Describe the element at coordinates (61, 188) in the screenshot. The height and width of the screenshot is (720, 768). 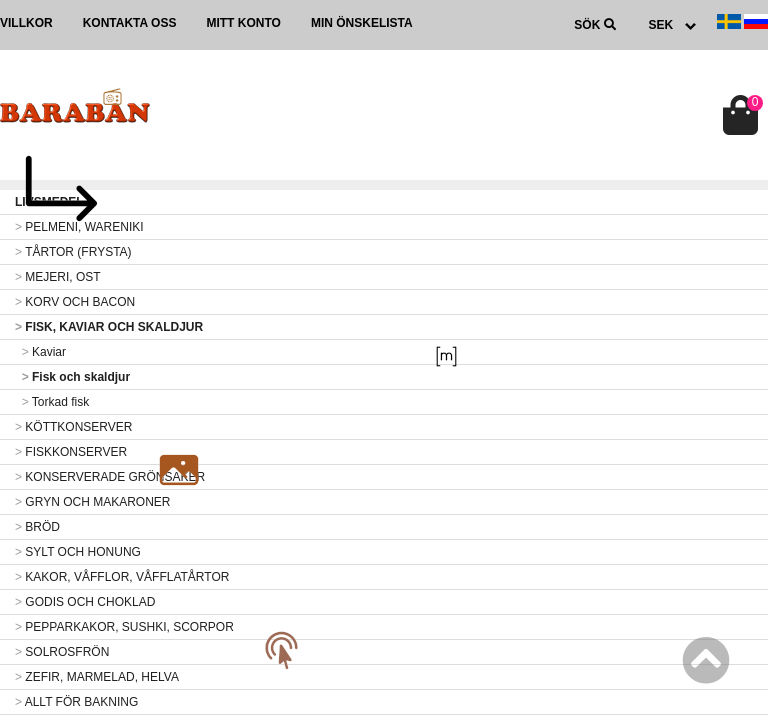
I see `navigate to a nested or child item` at that location.